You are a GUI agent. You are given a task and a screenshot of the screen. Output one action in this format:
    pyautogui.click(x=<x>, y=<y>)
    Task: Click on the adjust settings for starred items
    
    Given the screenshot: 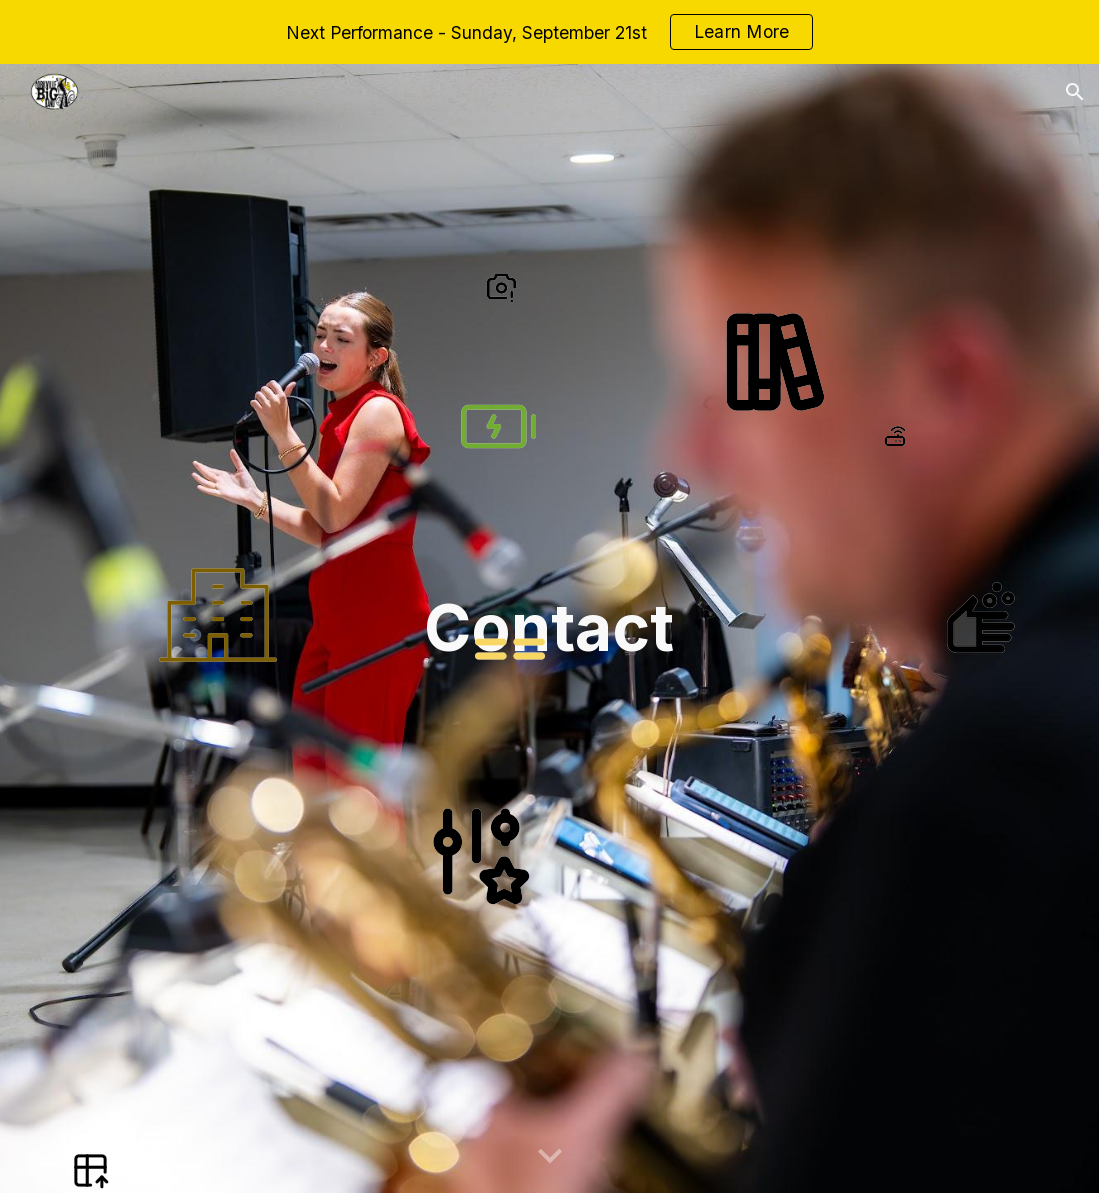 What is the action you would take?
    pyautogui.click(x=476, y=851)
    